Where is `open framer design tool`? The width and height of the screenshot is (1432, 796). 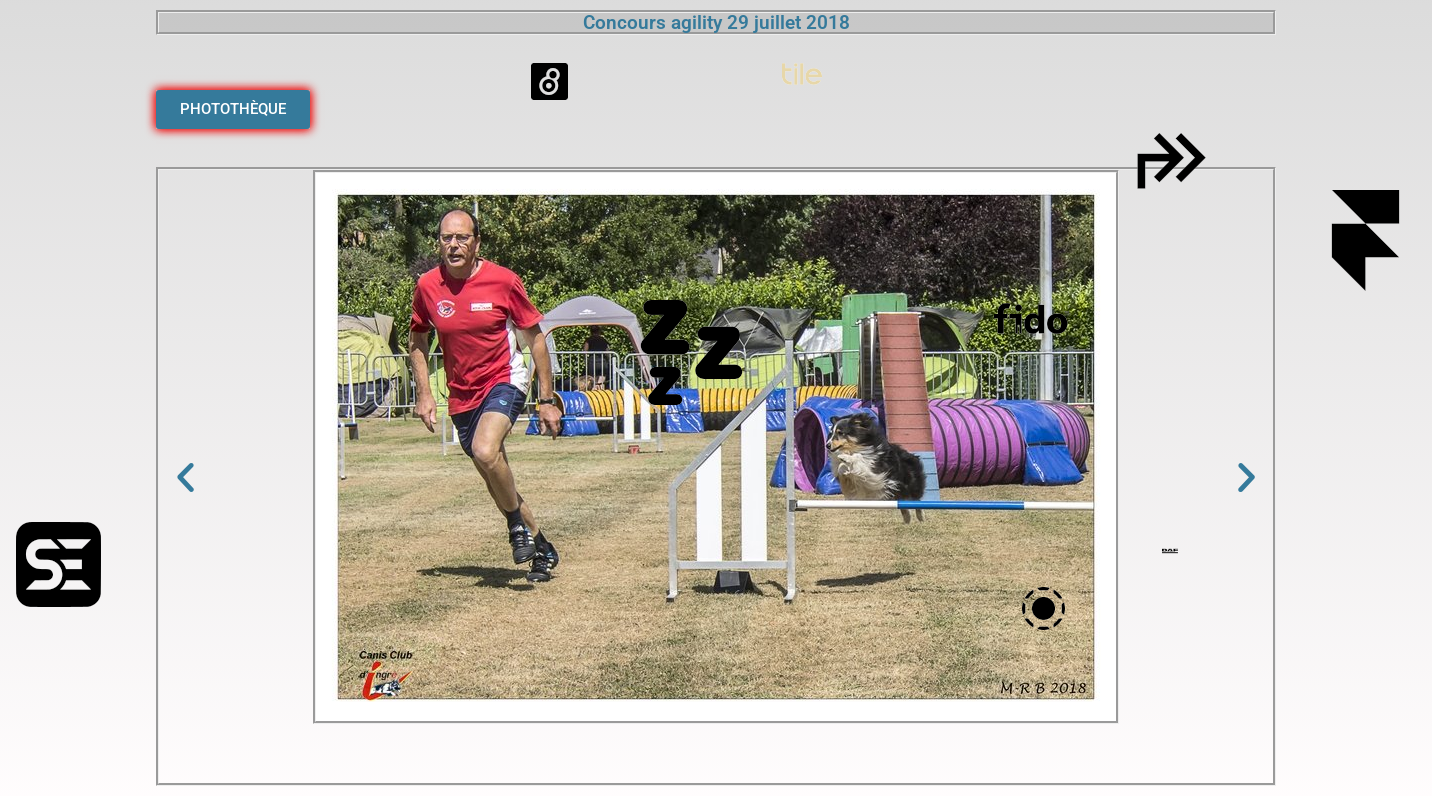 open framer design tool is located at coordinates (1365, 240).